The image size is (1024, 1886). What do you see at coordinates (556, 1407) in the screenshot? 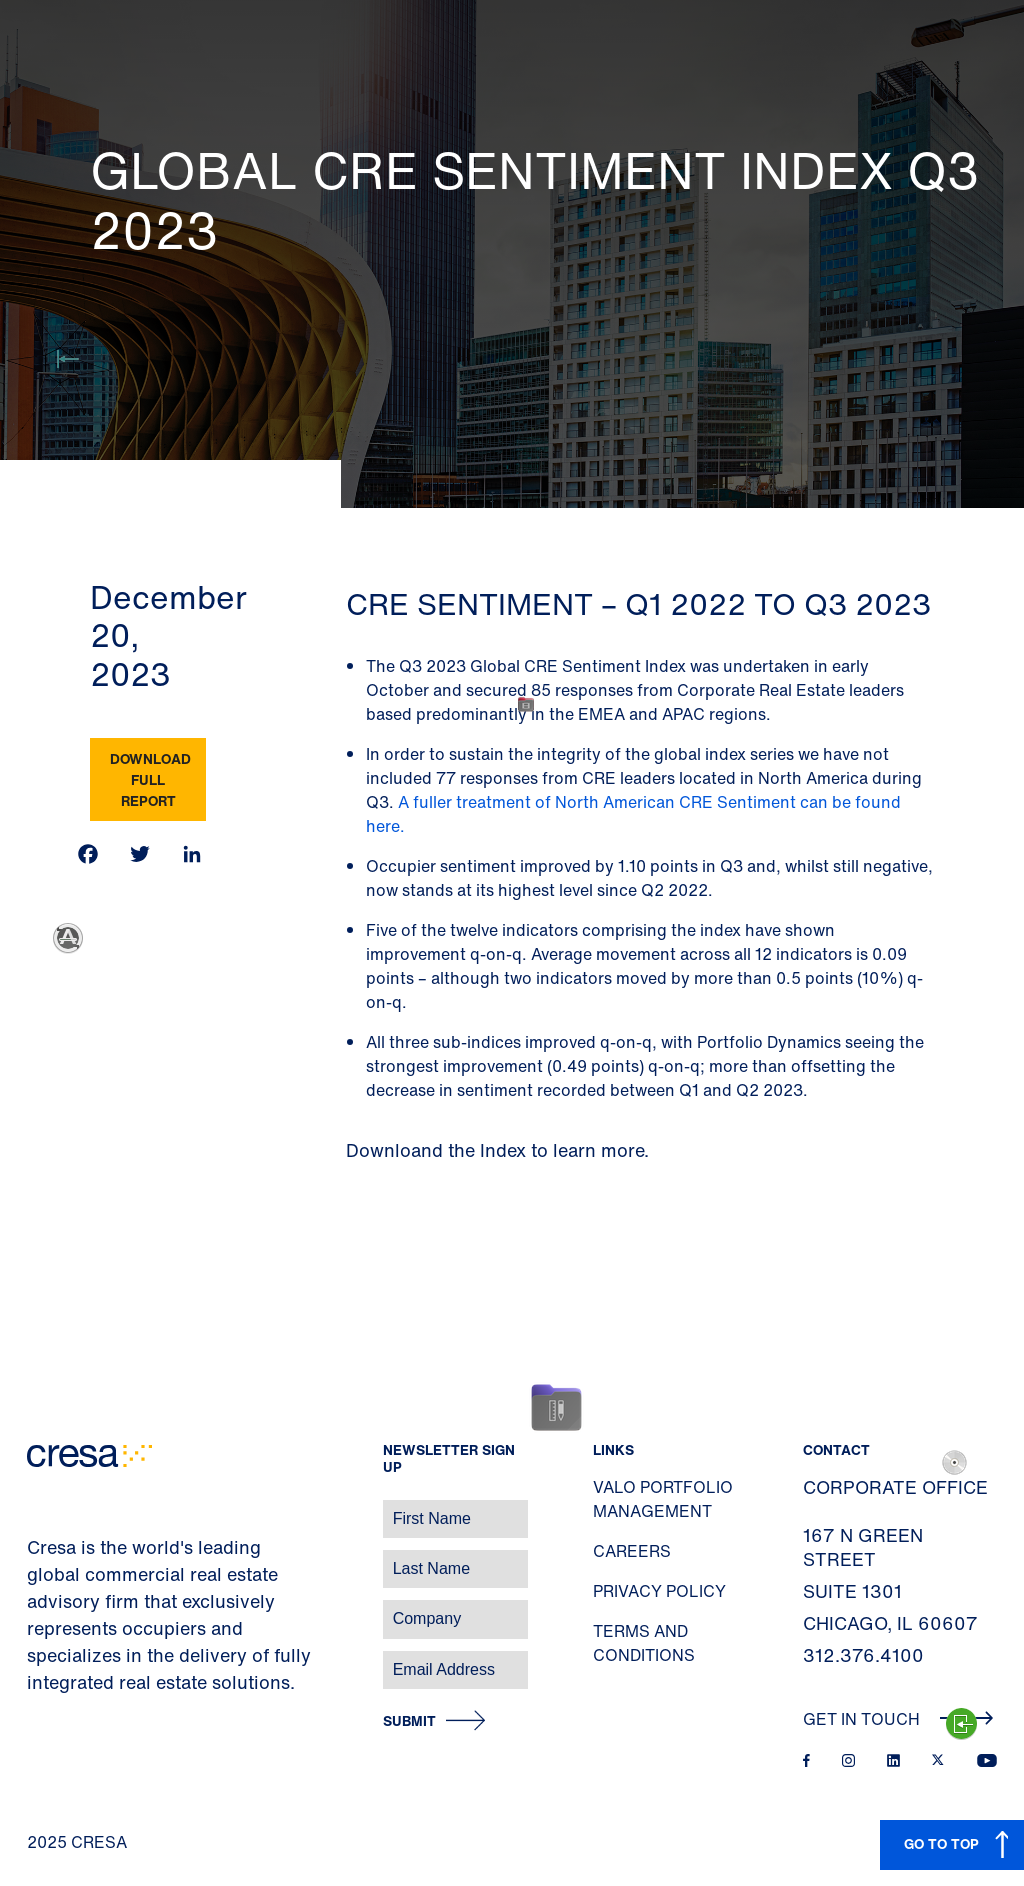
I see `open templates folder` at bounding box center [556, 1407].